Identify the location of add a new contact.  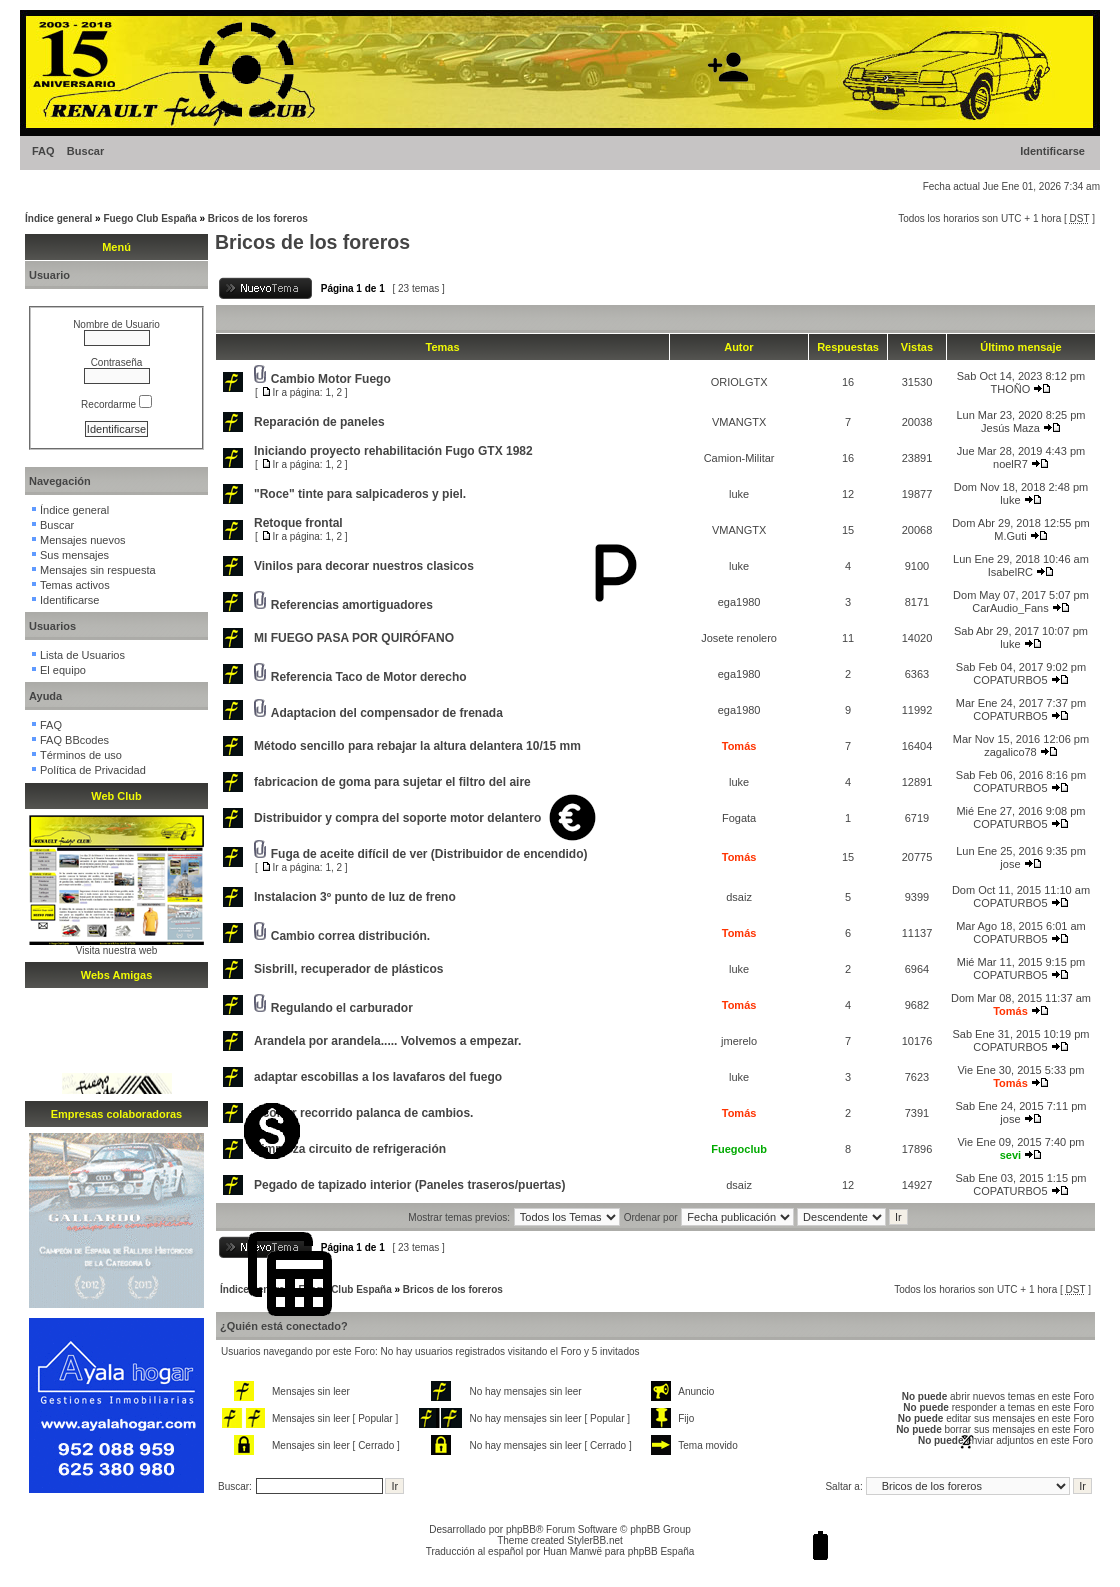
(728, 67).